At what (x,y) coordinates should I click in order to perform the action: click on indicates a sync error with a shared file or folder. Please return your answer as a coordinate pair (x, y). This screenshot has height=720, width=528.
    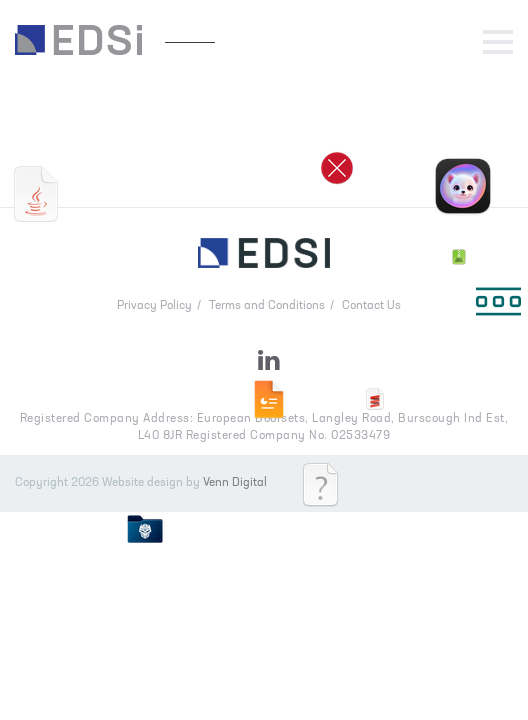
    Looking at the image, I should click on (337, 168).